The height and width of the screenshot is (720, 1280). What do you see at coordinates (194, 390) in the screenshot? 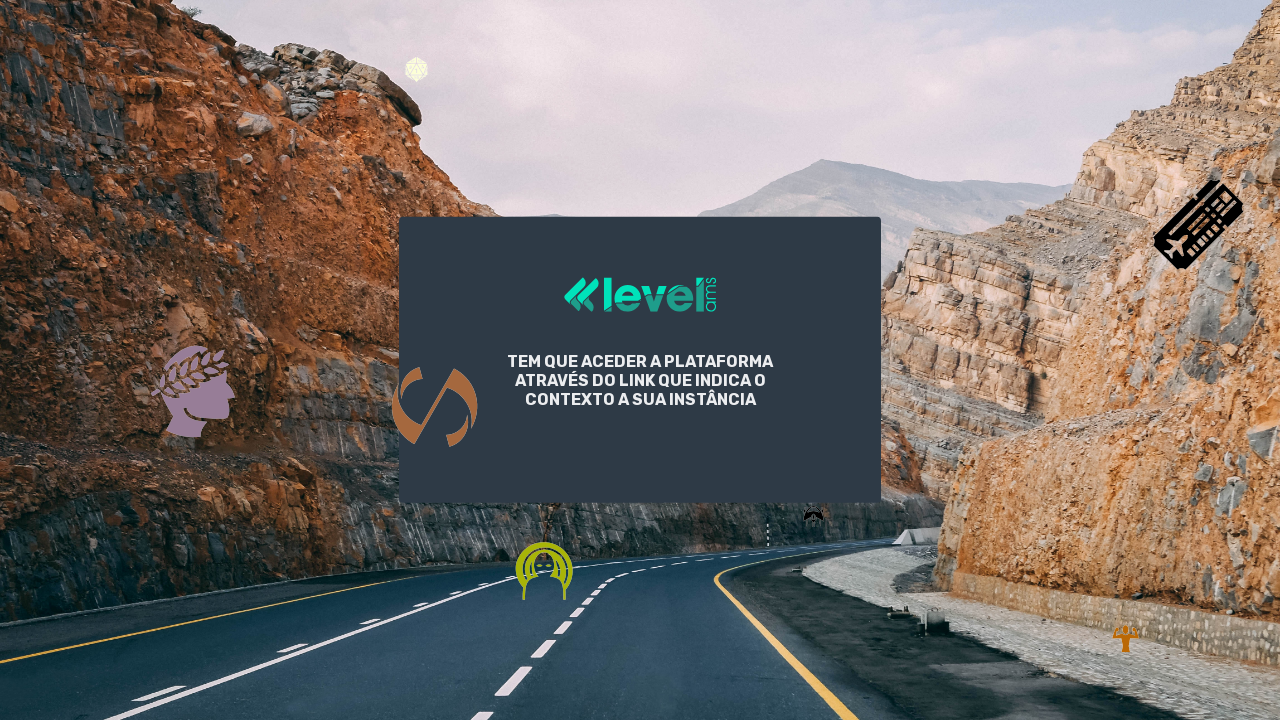
I see `represents a roman empire or ancient history themed game` at bounding box center [194, 390].